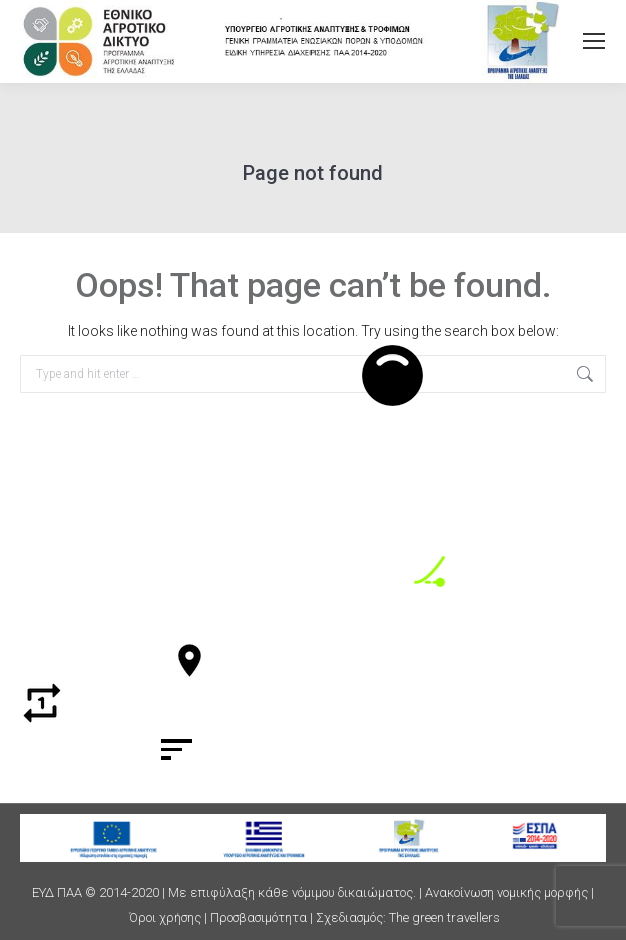 The width and height of the screenshot is (626, 940). Describe the element at coordinates (42, 703) in the screenshot. I see `repeat the current track once` at that location.